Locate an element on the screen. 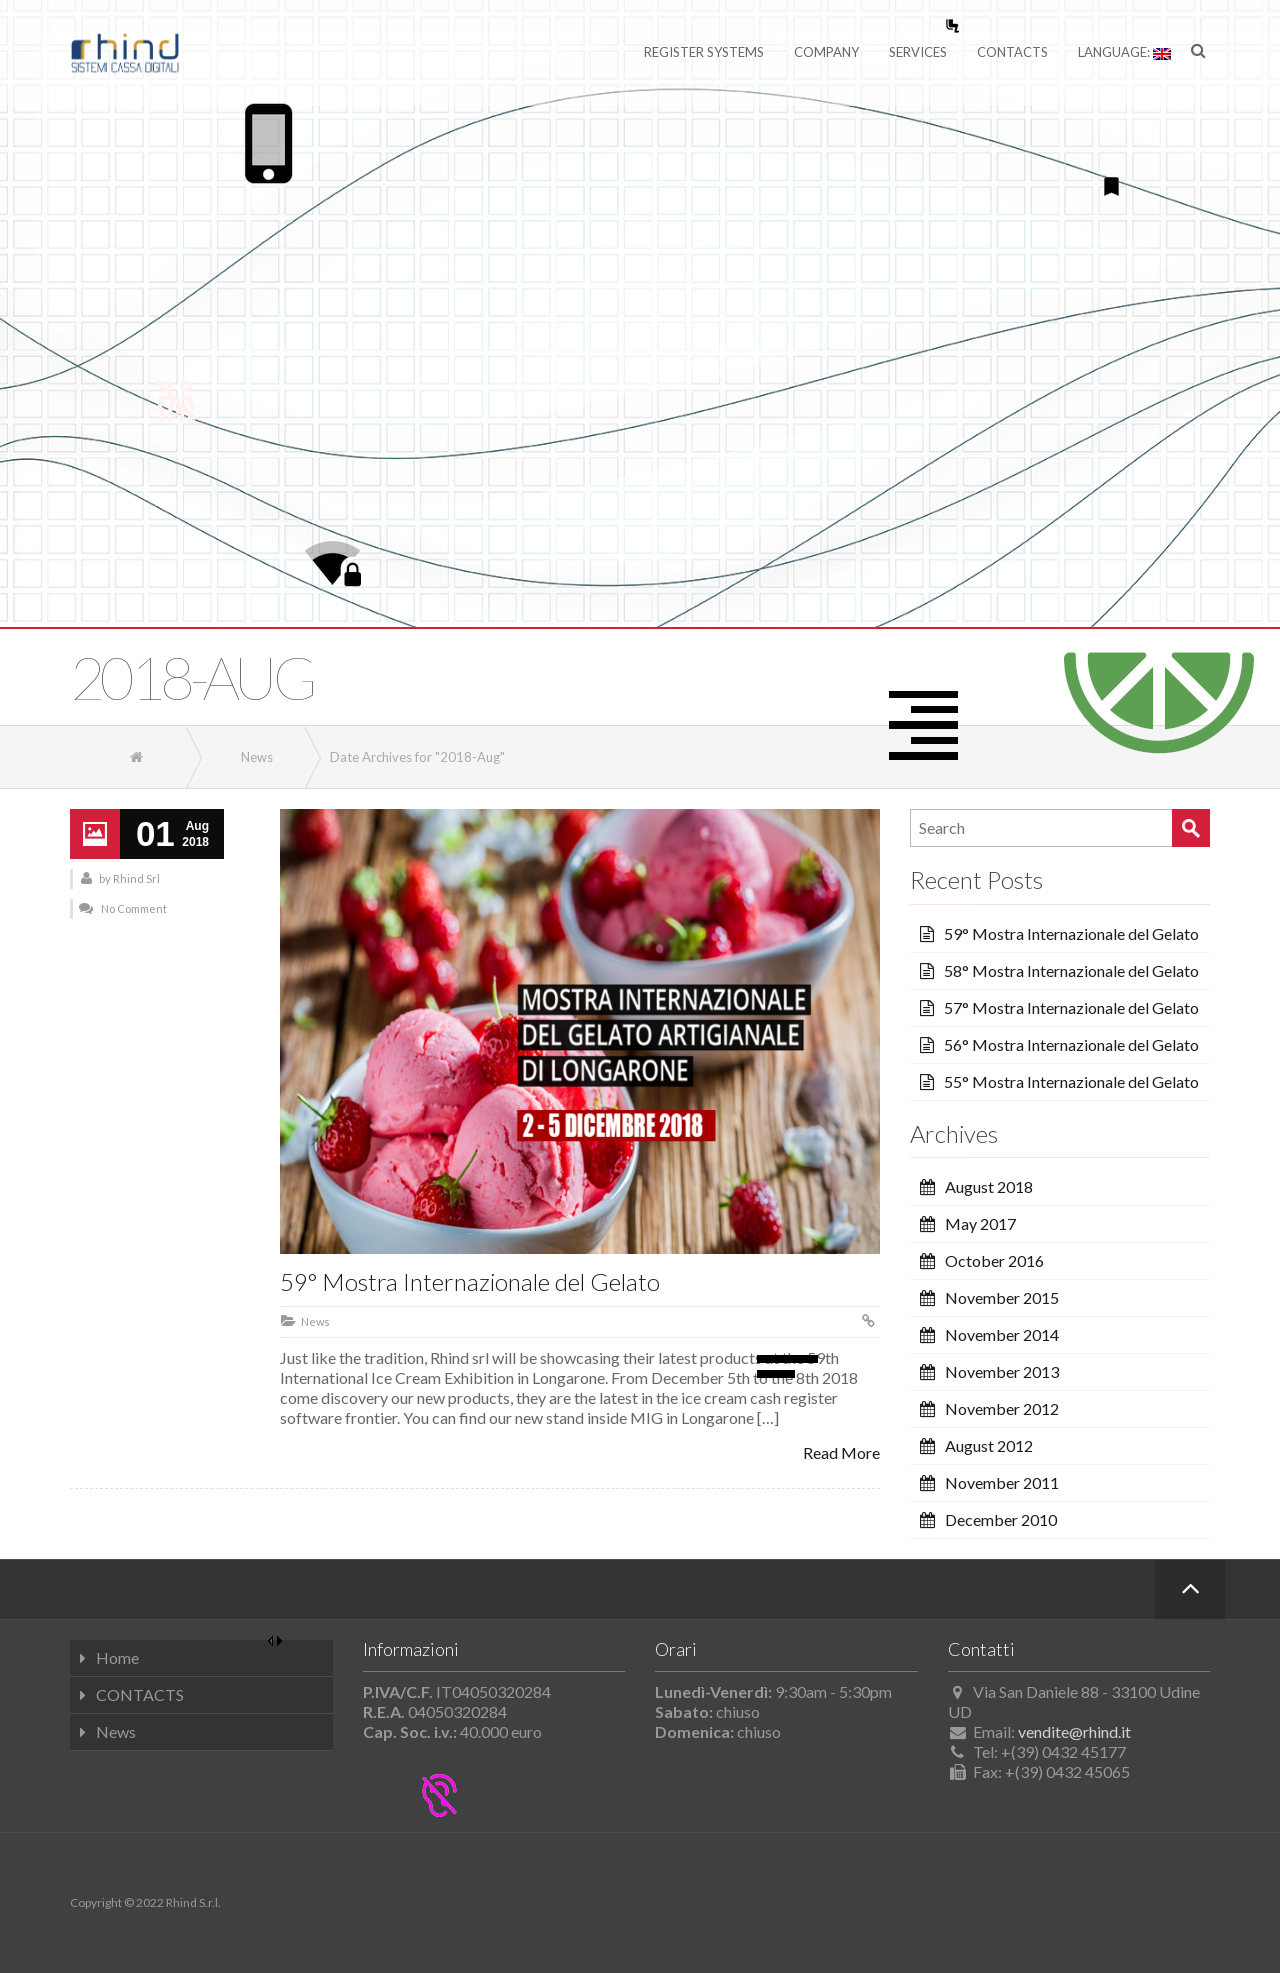 The image size is (1280, 1973). enter a short text response is located at coordinates (787, 1366).